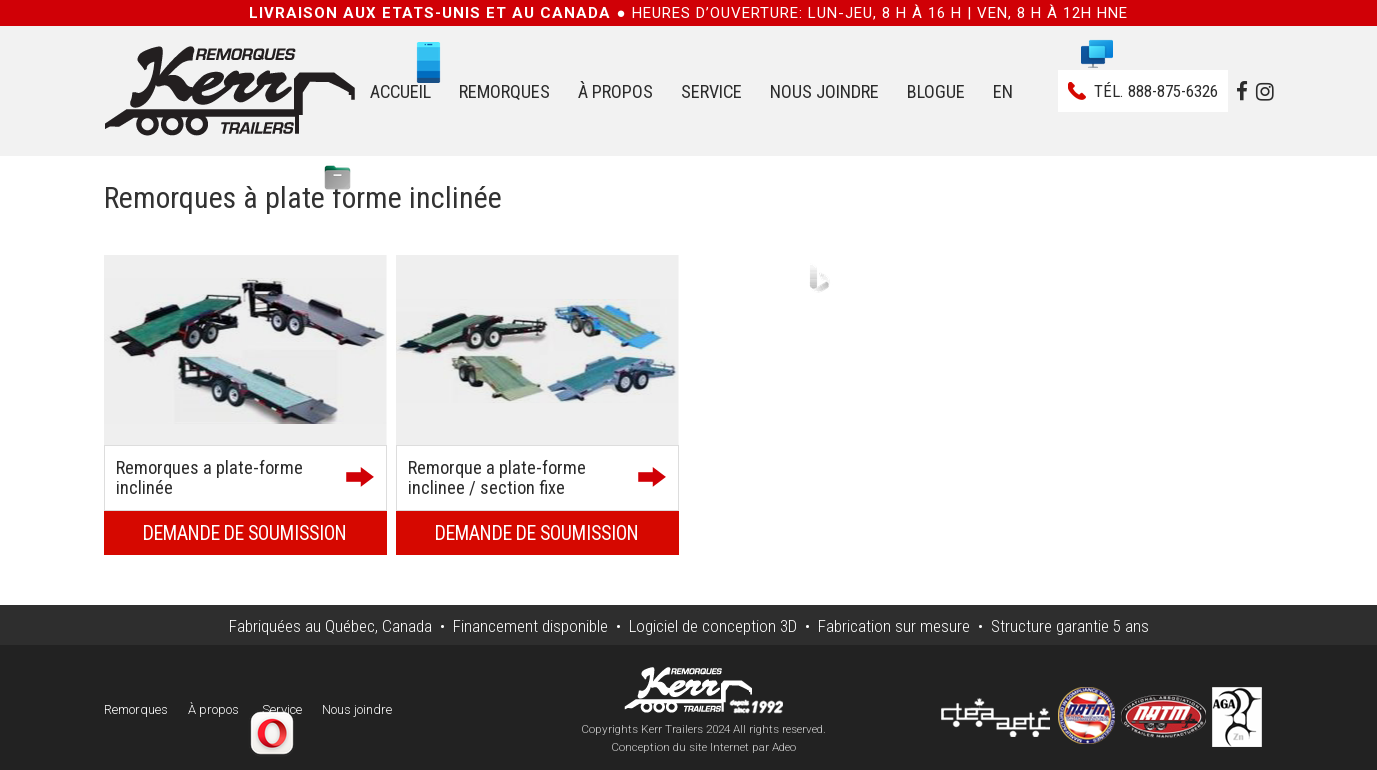  What do you see at coordinates (1097, 52) in the screenshot?
I see `open windows quick assist app` at bounding box center [1097, 52].